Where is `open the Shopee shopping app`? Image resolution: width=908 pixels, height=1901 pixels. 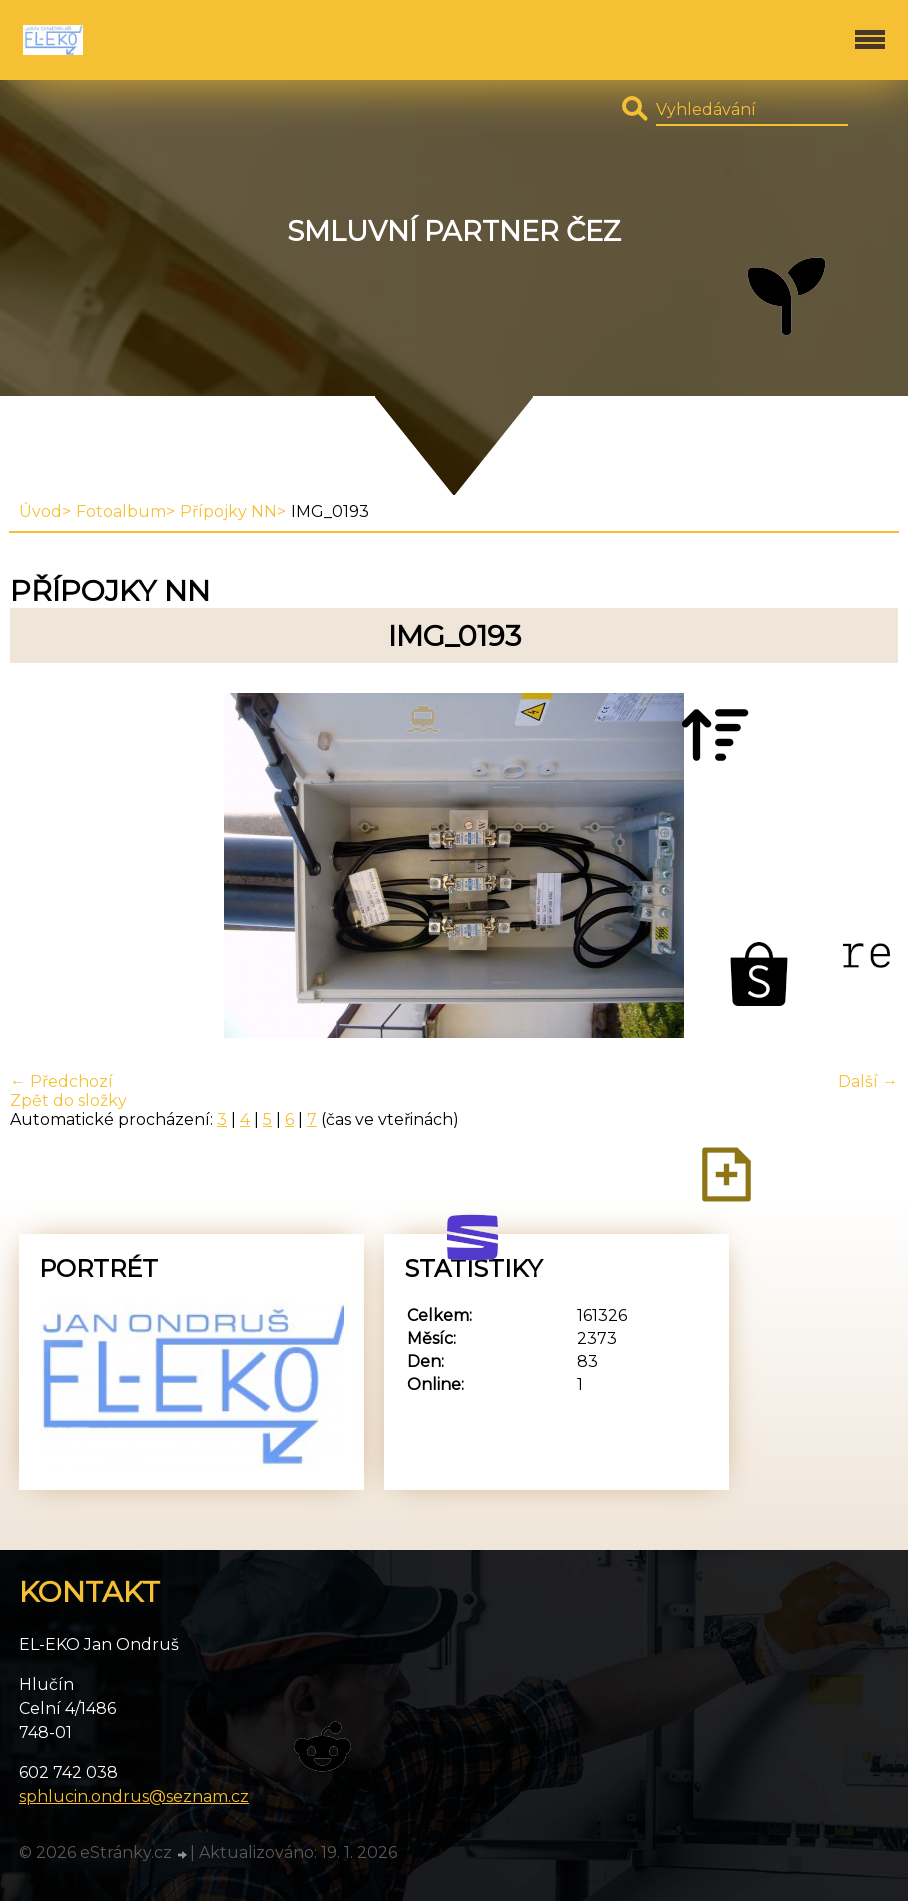 open the Shopee shopping app is located at coordinates (759, 974).